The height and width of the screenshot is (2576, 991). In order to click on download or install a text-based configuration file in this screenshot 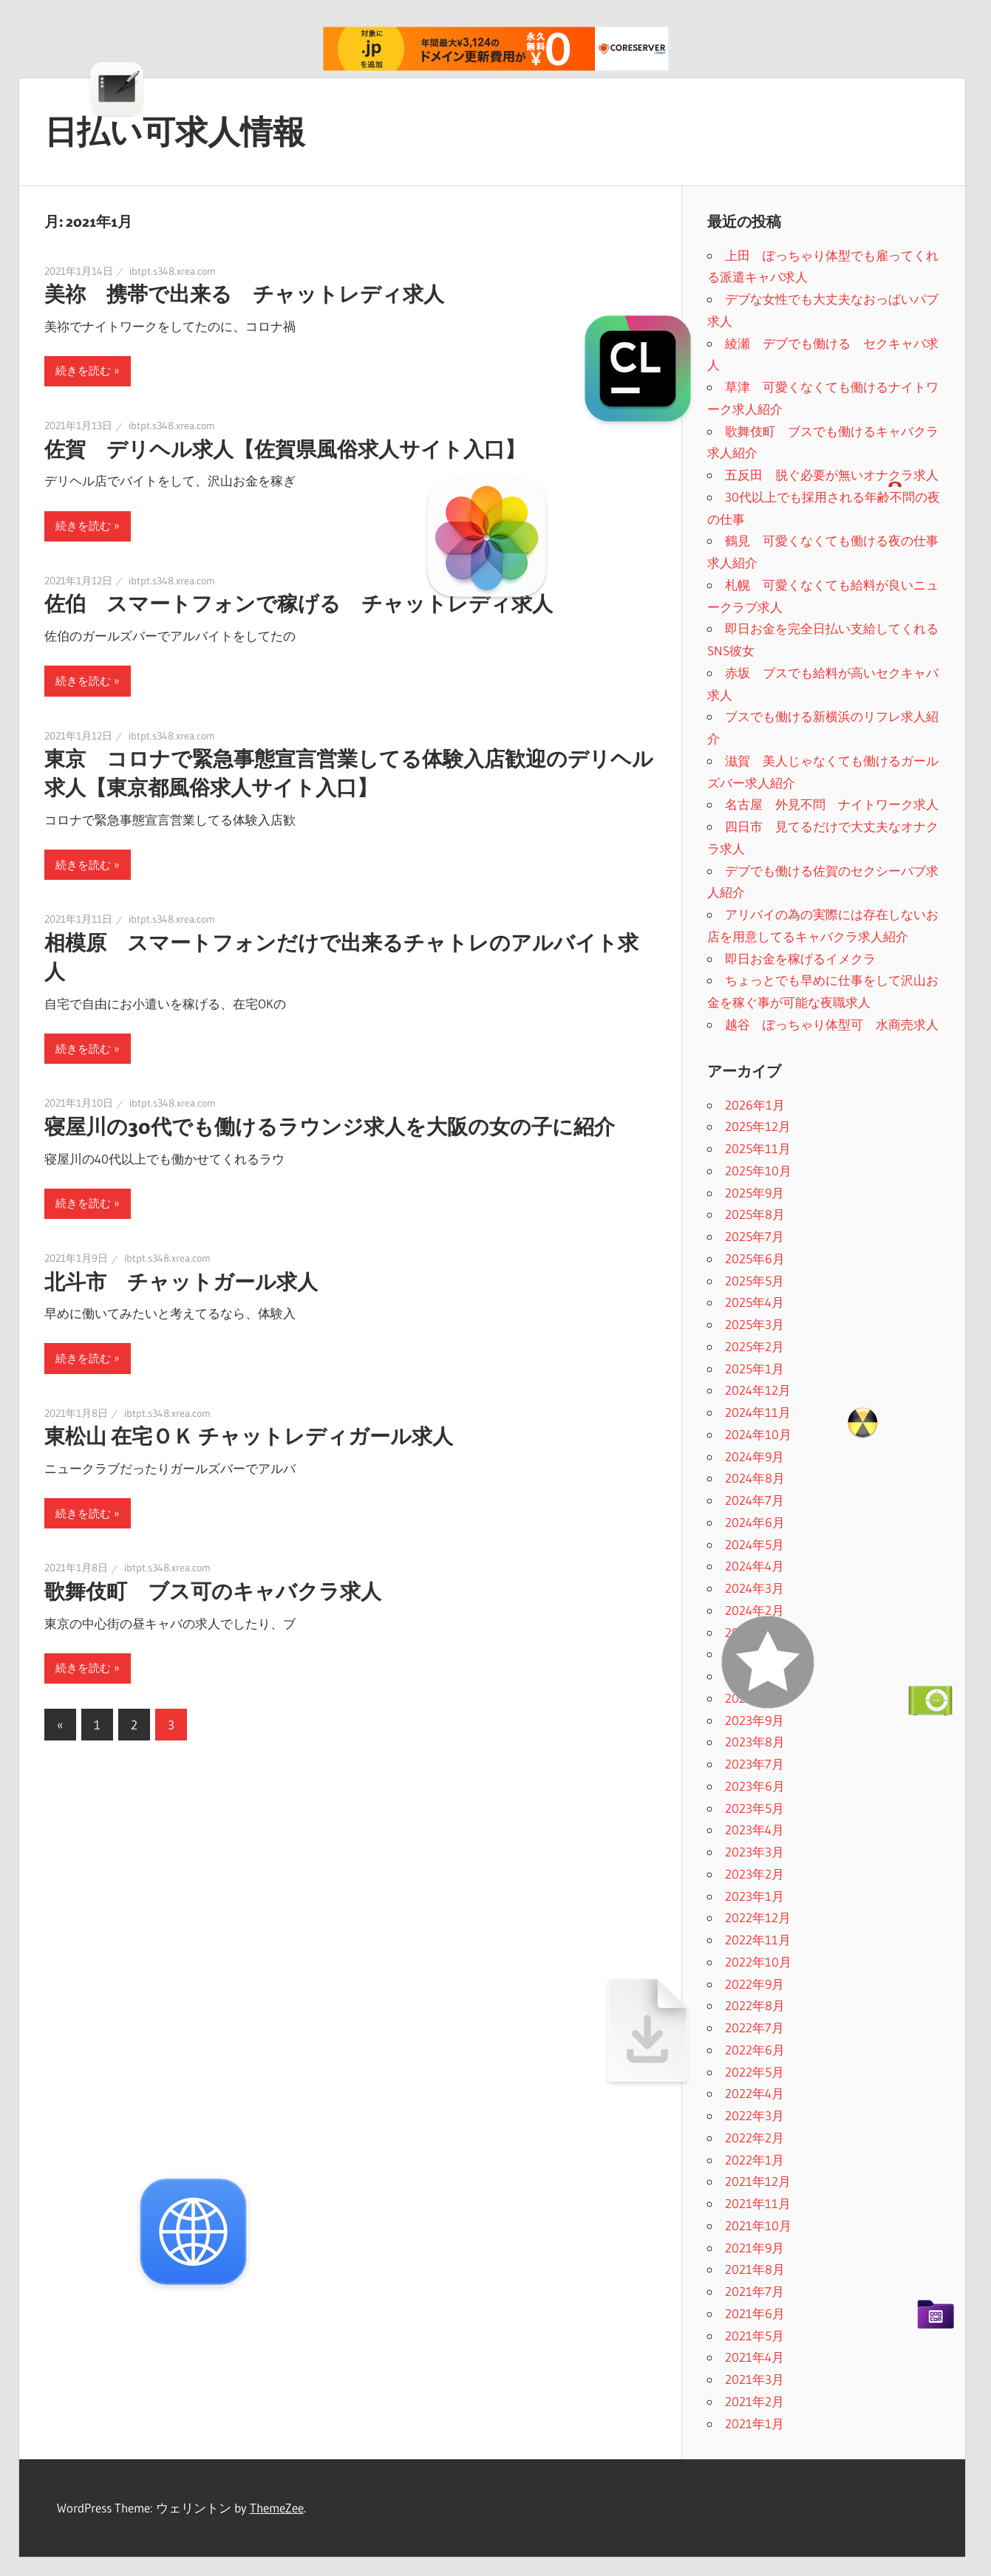, I will do `click(647, 2032)`.